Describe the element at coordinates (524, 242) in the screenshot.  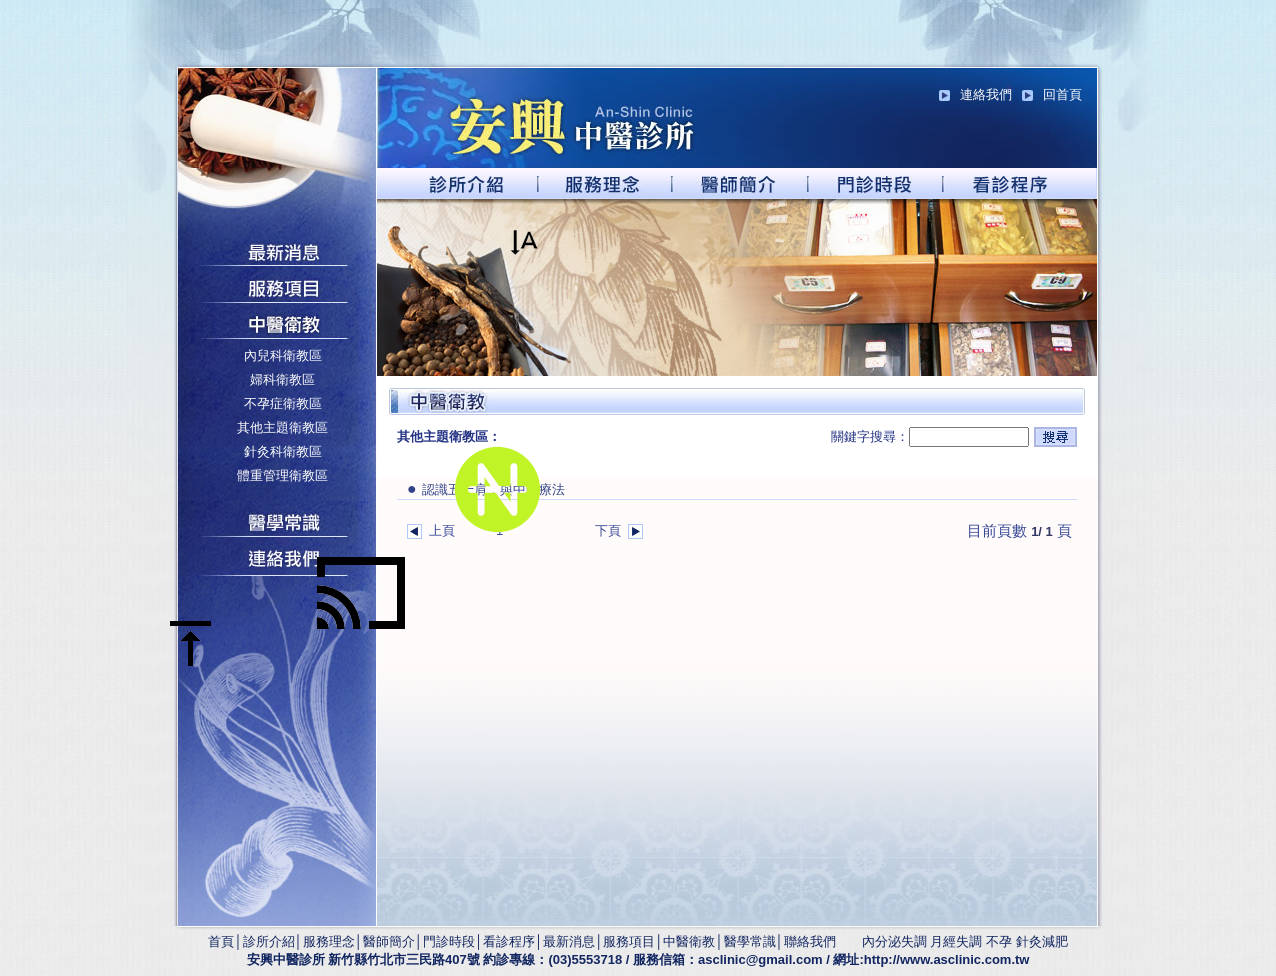
I see `rotate text to vertical orientation` at that location.